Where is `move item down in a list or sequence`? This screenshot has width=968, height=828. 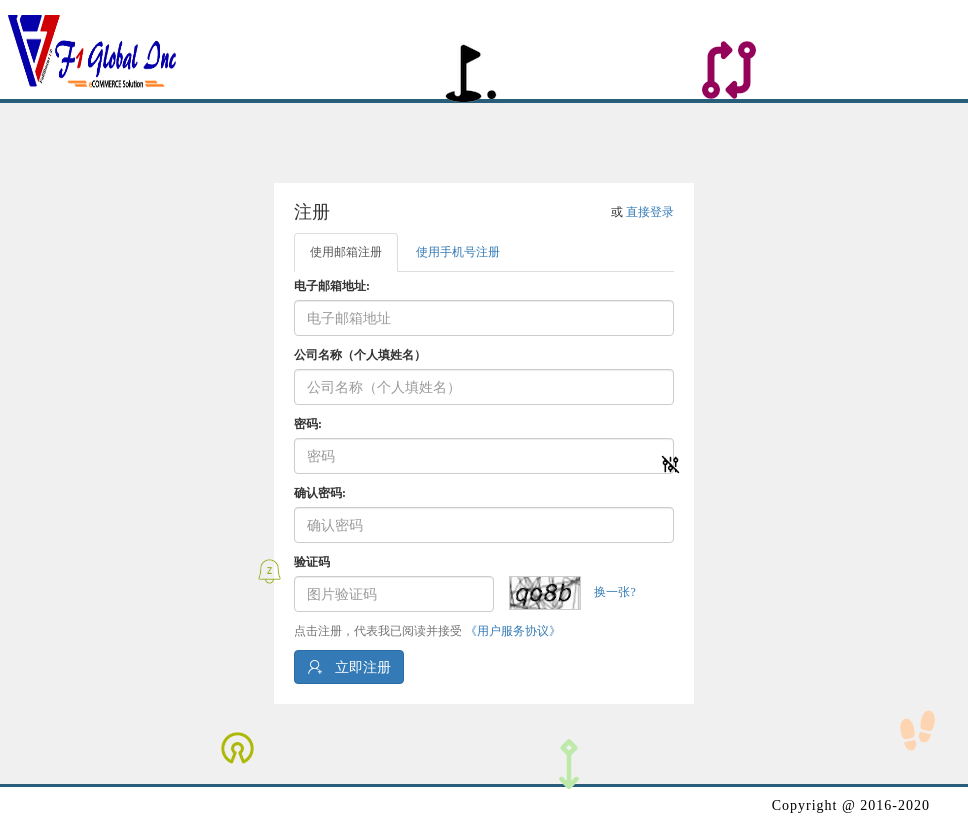
move item down in a list or sequence is located at coordinates (569, 764).